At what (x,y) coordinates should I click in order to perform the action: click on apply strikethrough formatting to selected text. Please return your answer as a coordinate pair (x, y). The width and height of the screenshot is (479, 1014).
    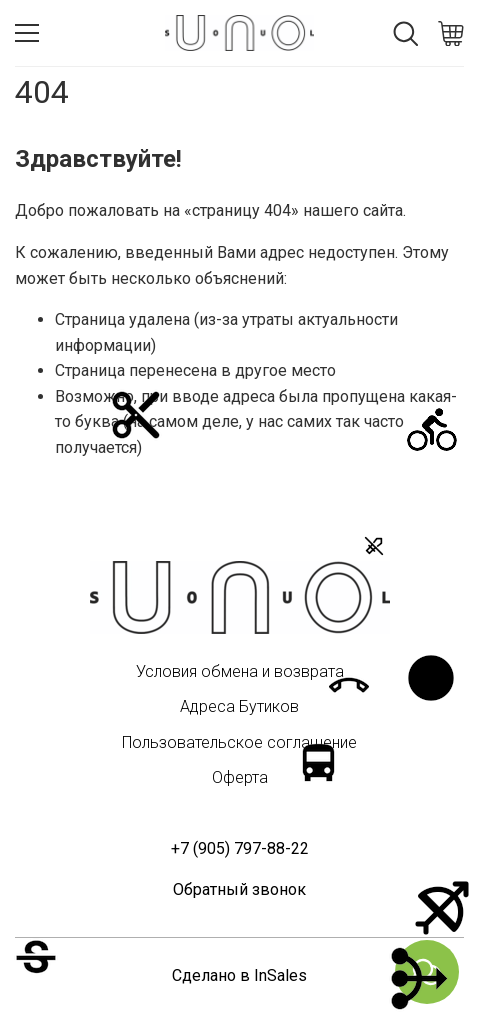
    Looking at the image, I should click on (36, 960).